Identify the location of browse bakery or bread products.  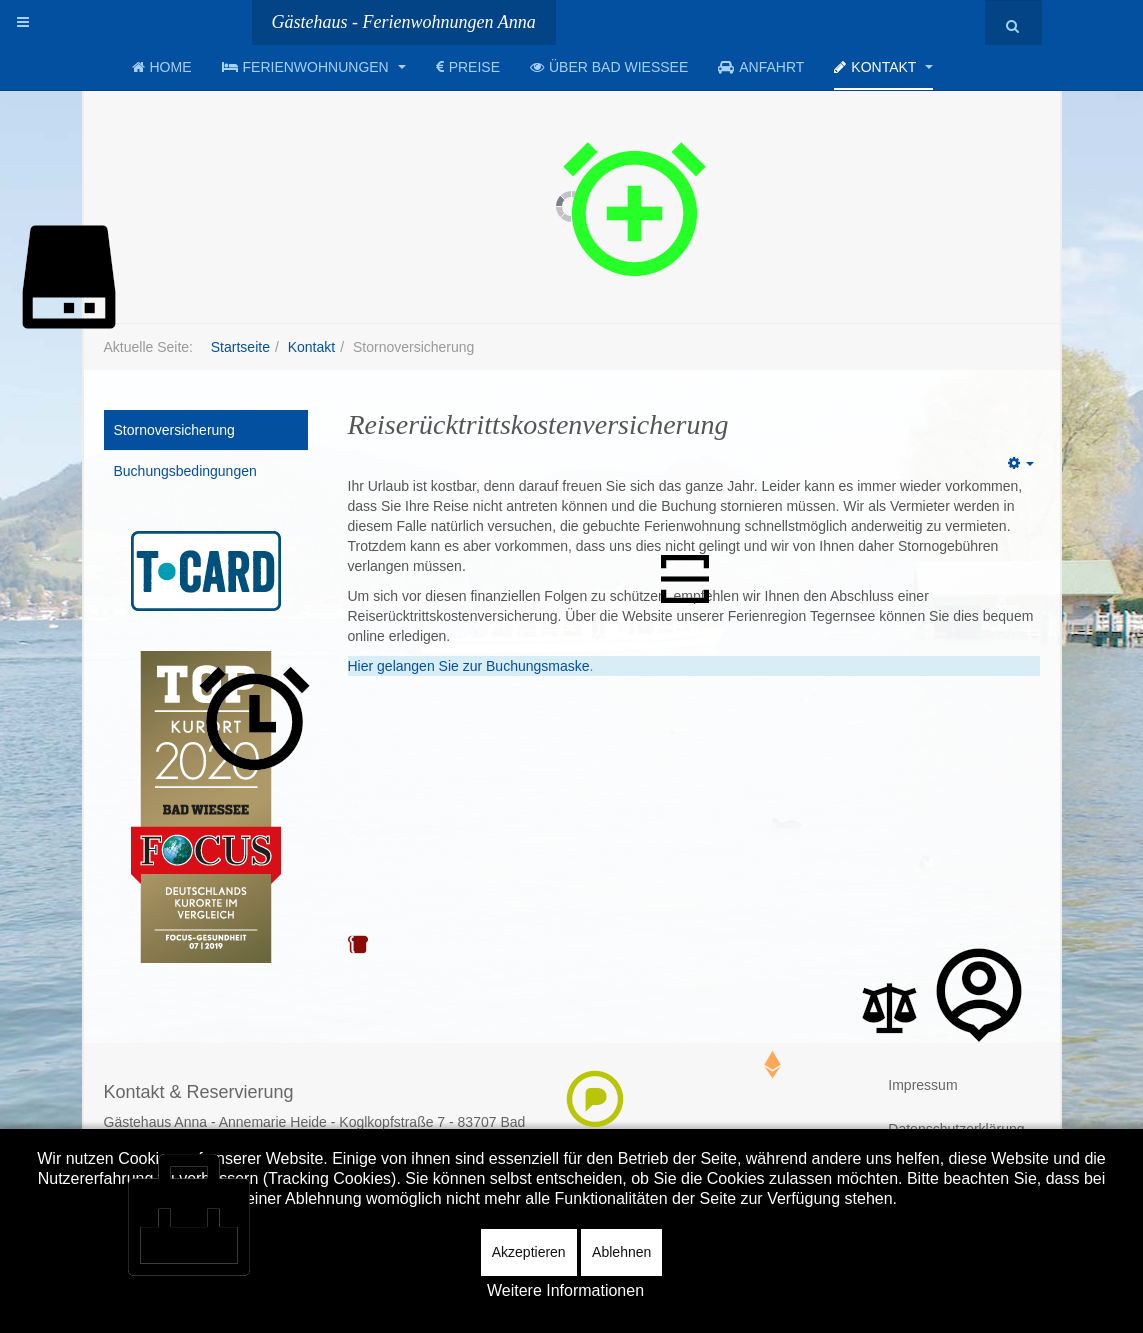
(358, 944).